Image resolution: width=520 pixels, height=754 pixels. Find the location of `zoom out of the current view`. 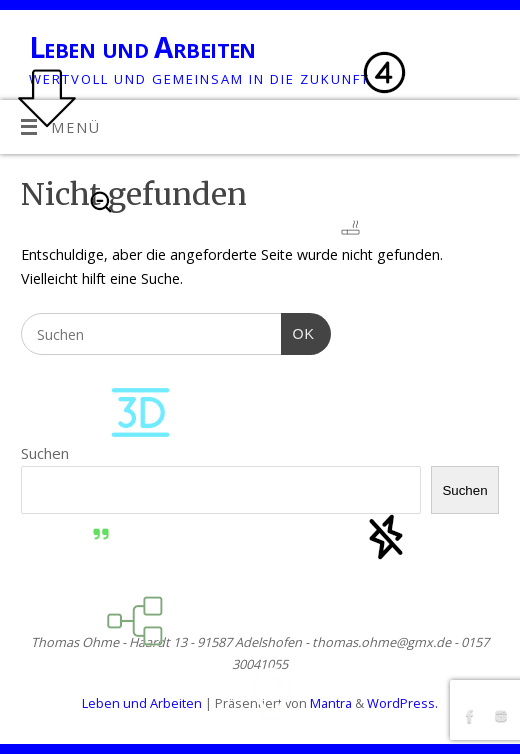

zoom out of the current view is located at coordinates (101, 202).